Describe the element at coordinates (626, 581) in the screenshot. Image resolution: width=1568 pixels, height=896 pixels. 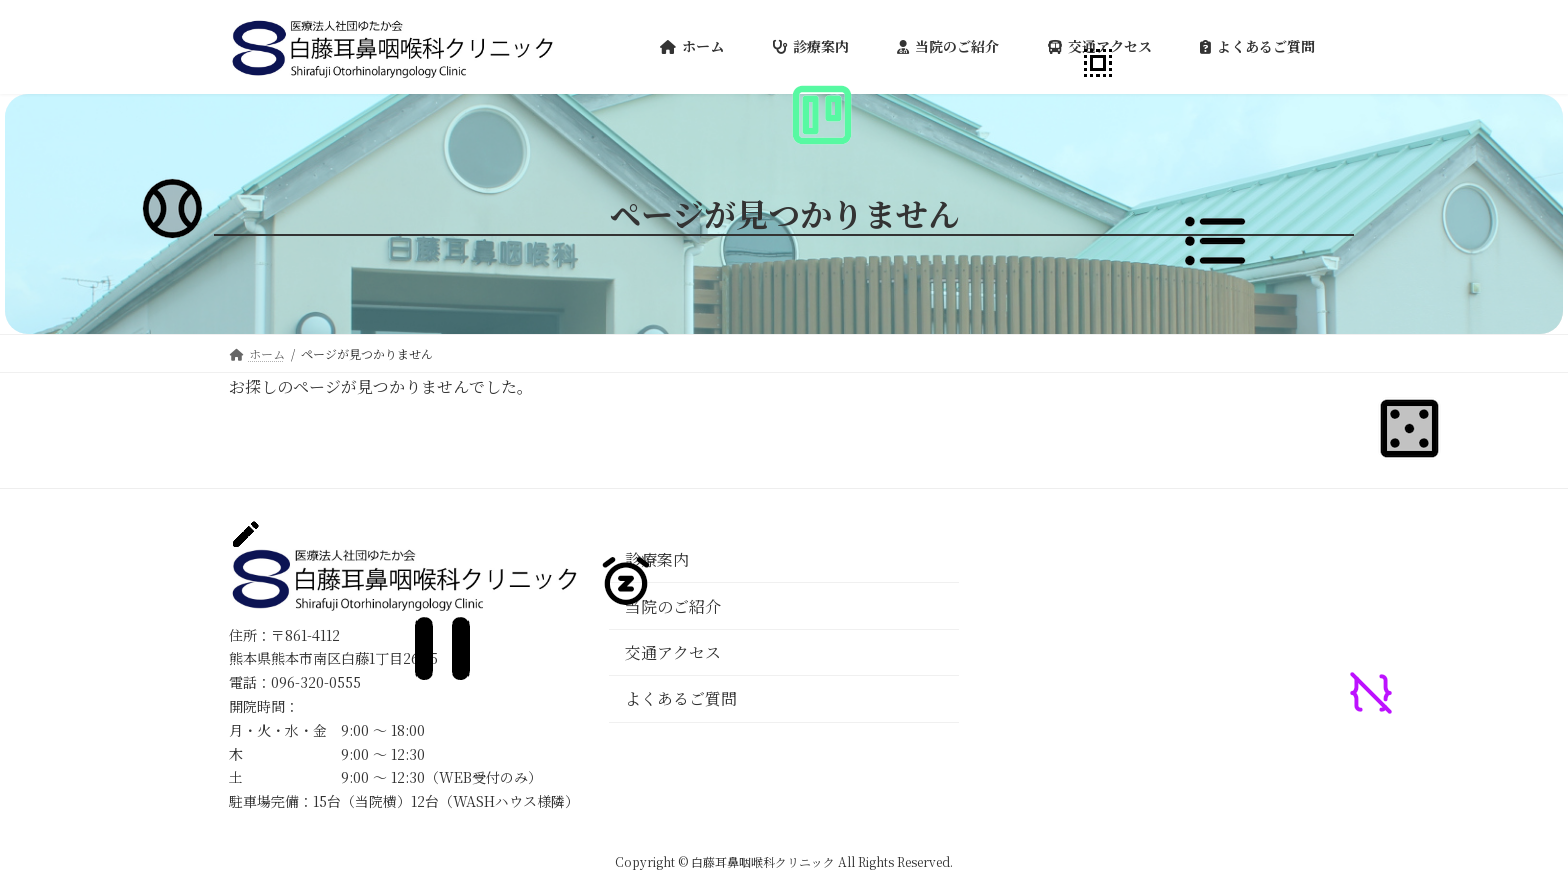
I see `snooze an active alarm` at that location.